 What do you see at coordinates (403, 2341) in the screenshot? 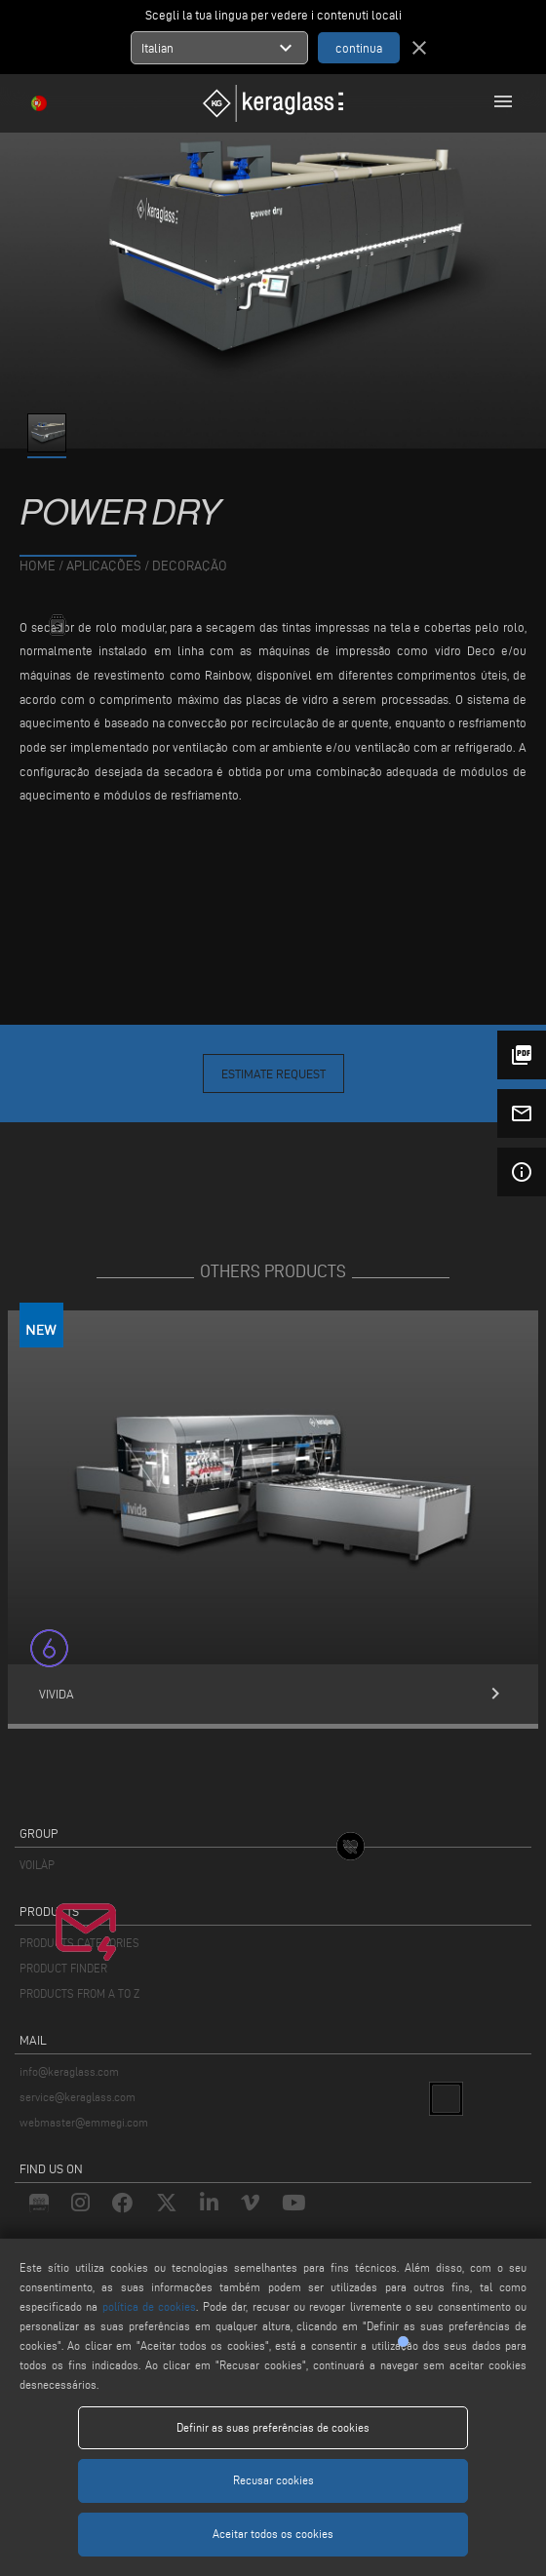
I see `indicates an unread notification or new item` at bounding box center [403, 2341].